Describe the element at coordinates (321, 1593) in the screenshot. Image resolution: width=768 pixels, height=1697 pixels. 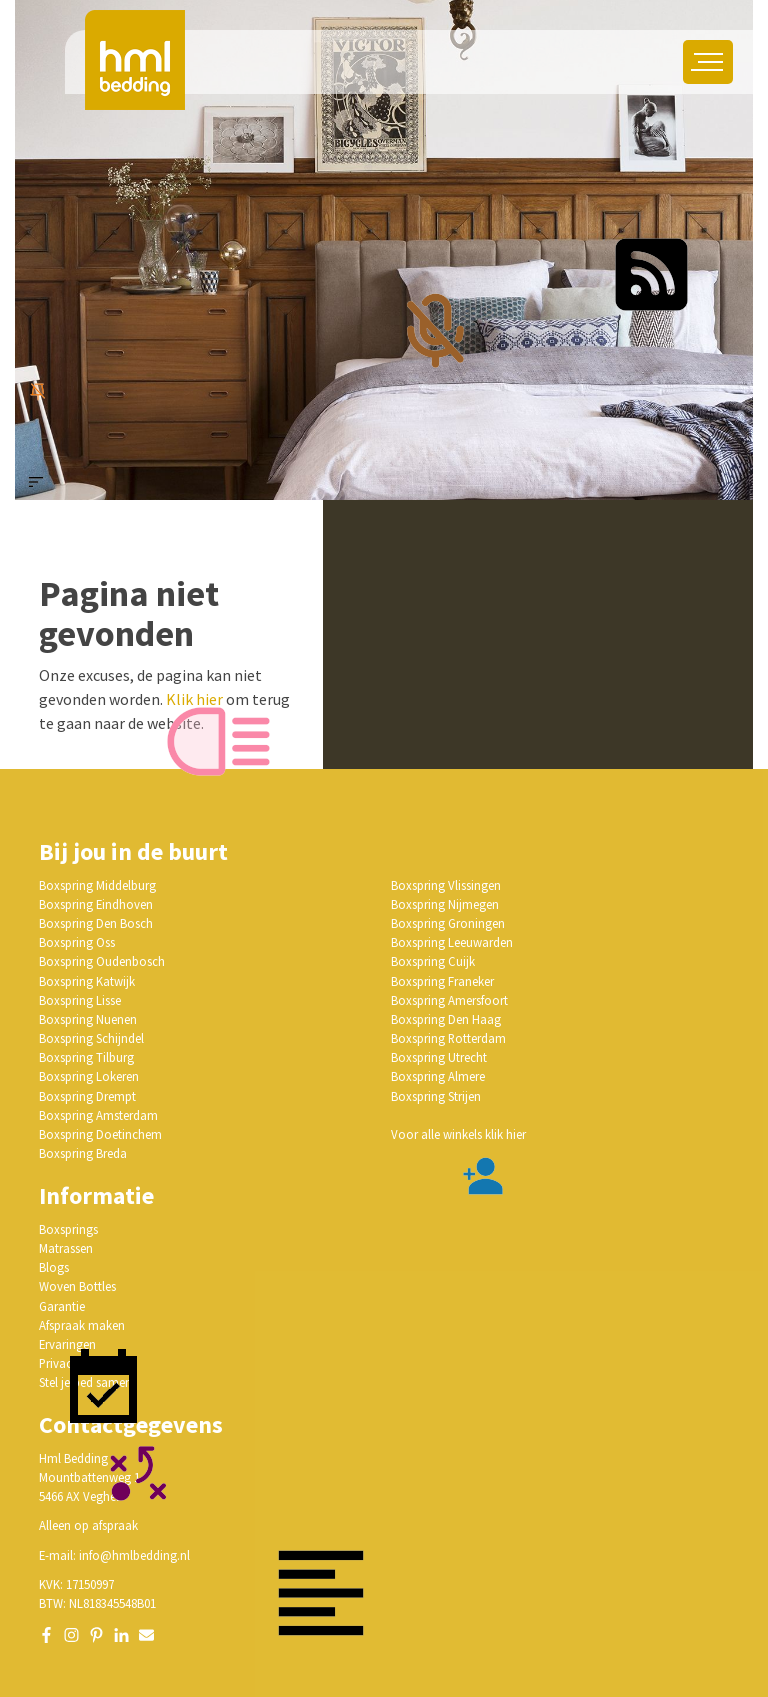
I see `align text to the left margin` at that location.